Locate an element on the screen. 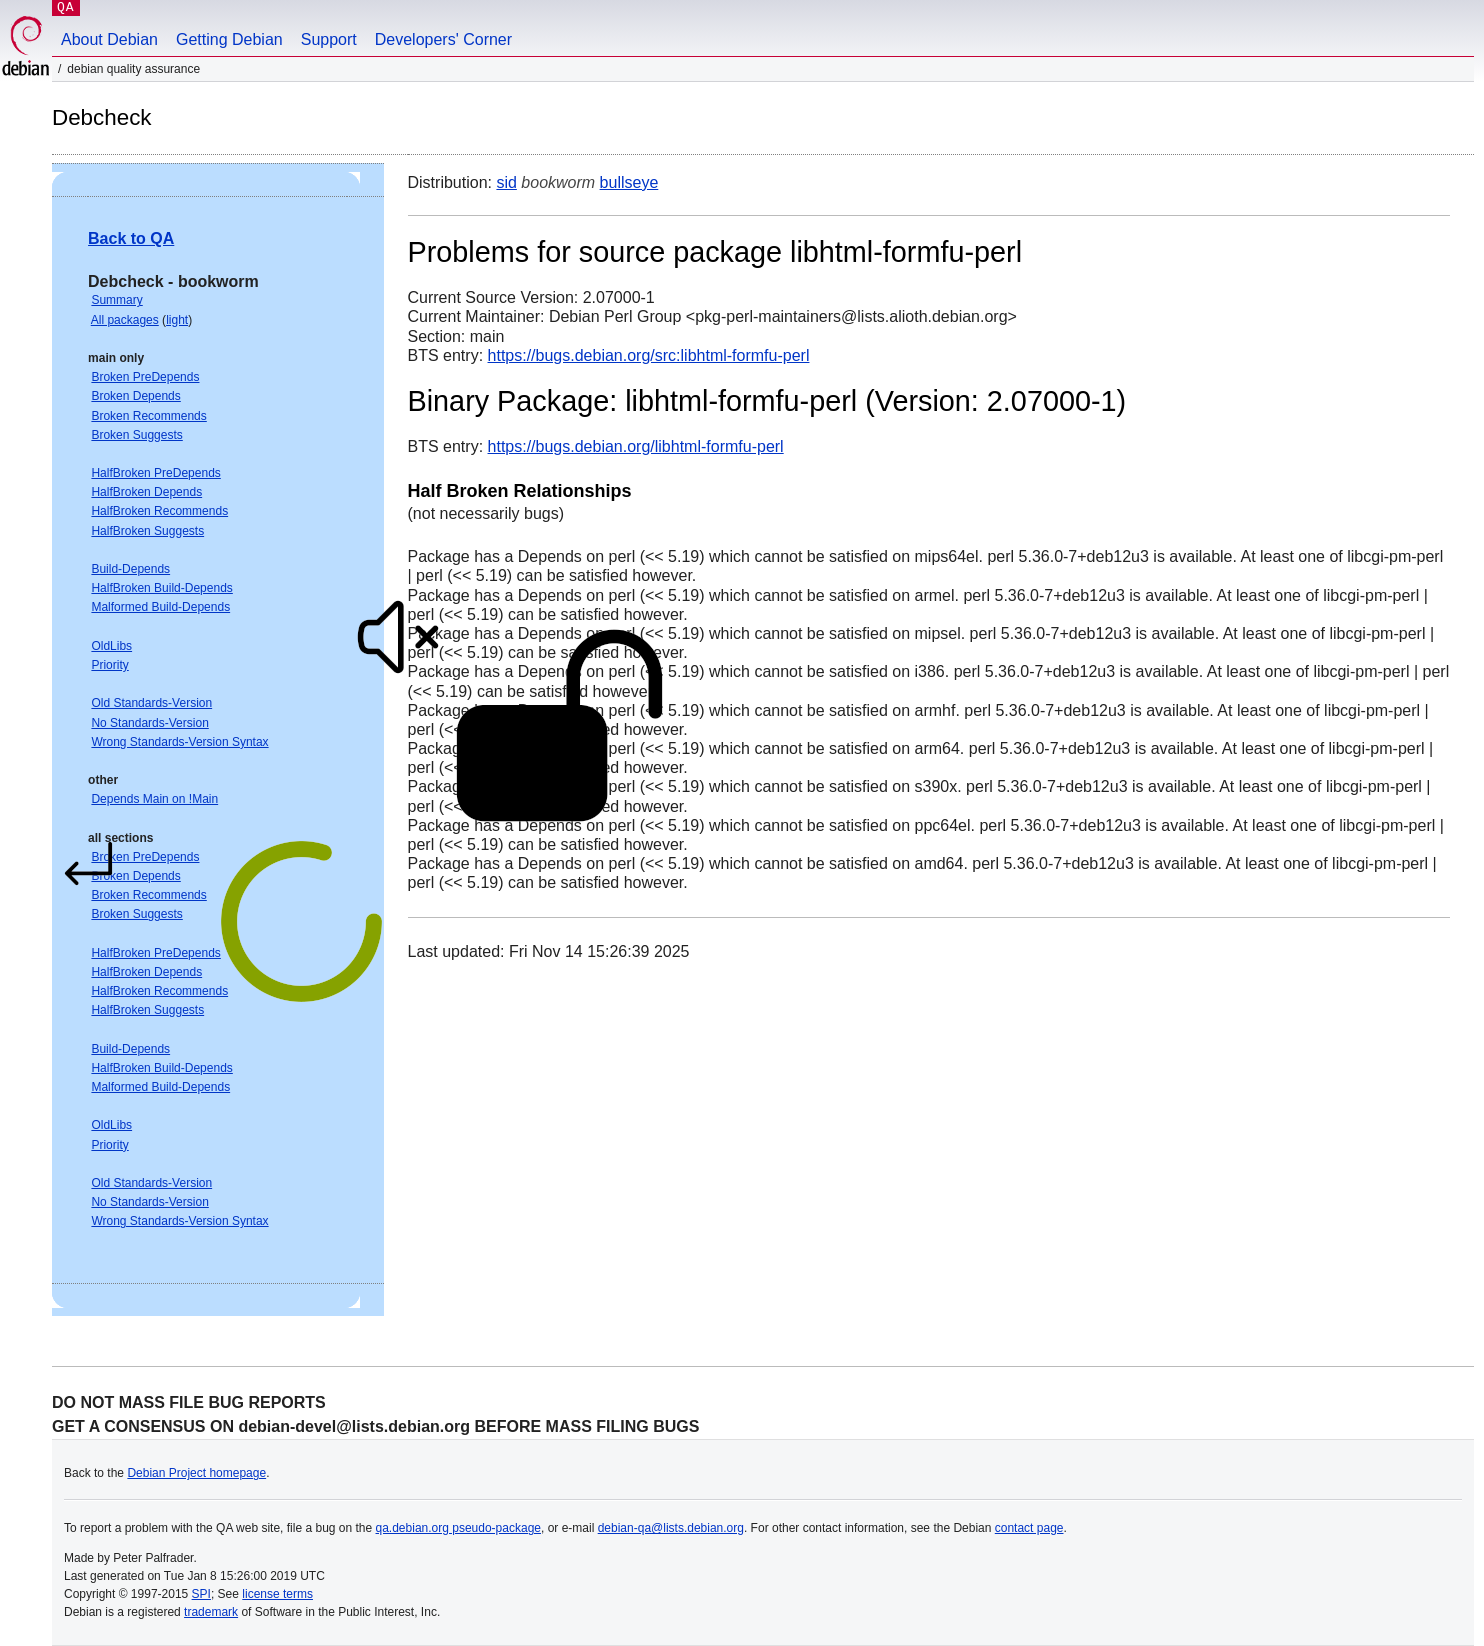 The image size is (1484, 1646). return or go back to previous item is located at coordinates (88, 863).